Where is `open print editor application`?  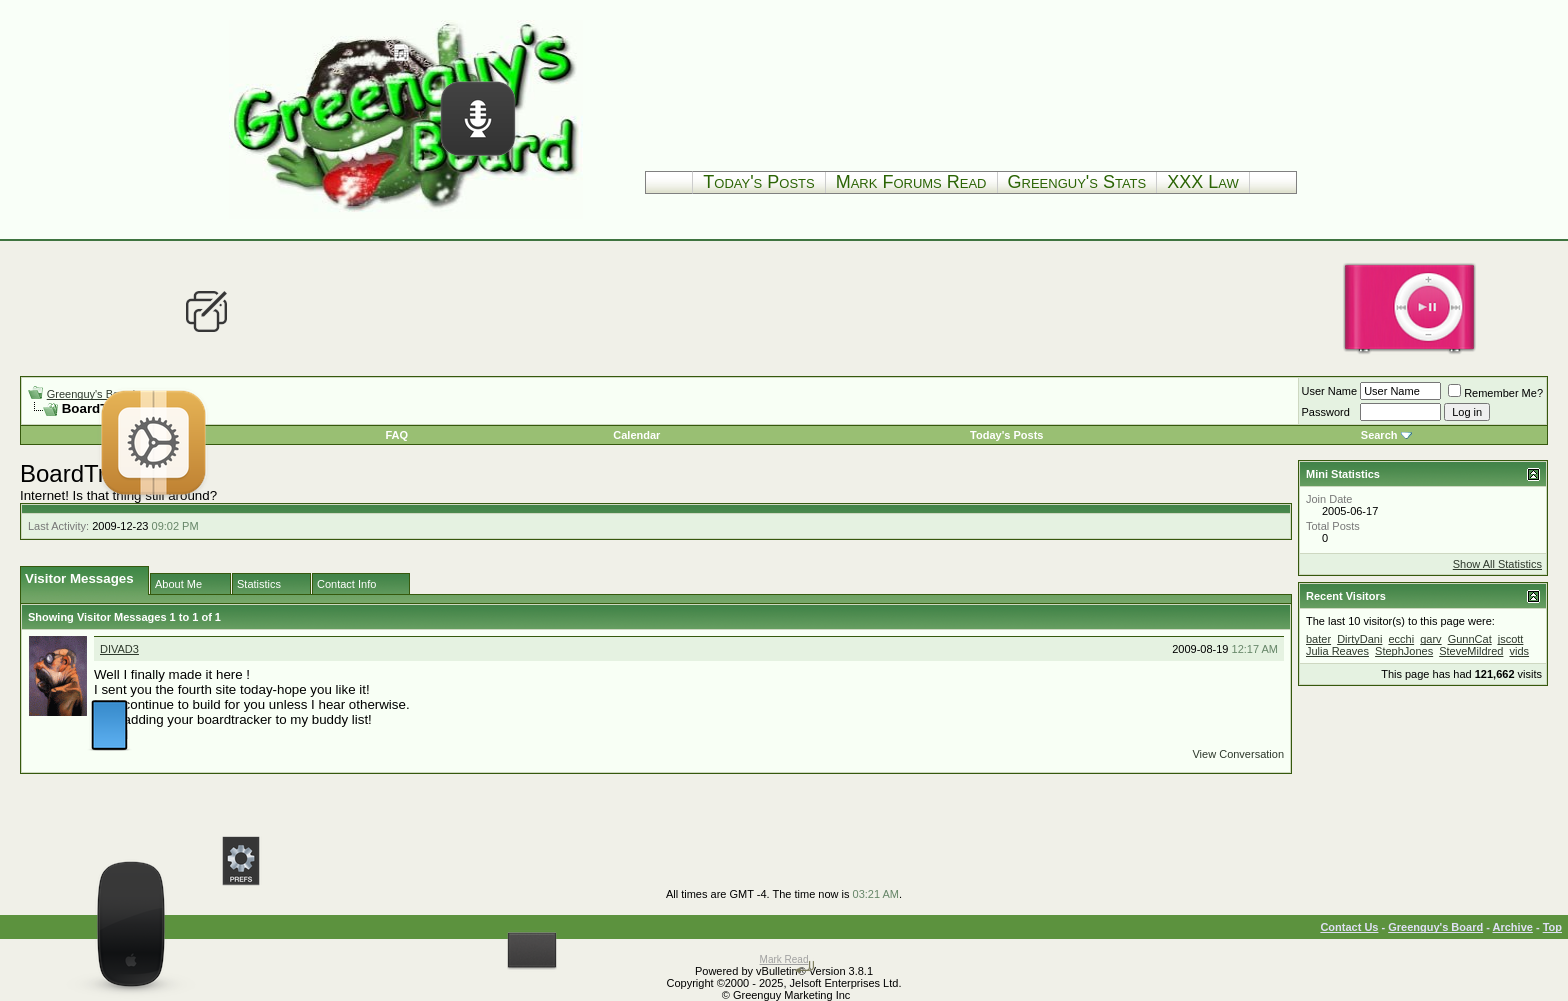
open print editor application is located at coordinates (206, 311).